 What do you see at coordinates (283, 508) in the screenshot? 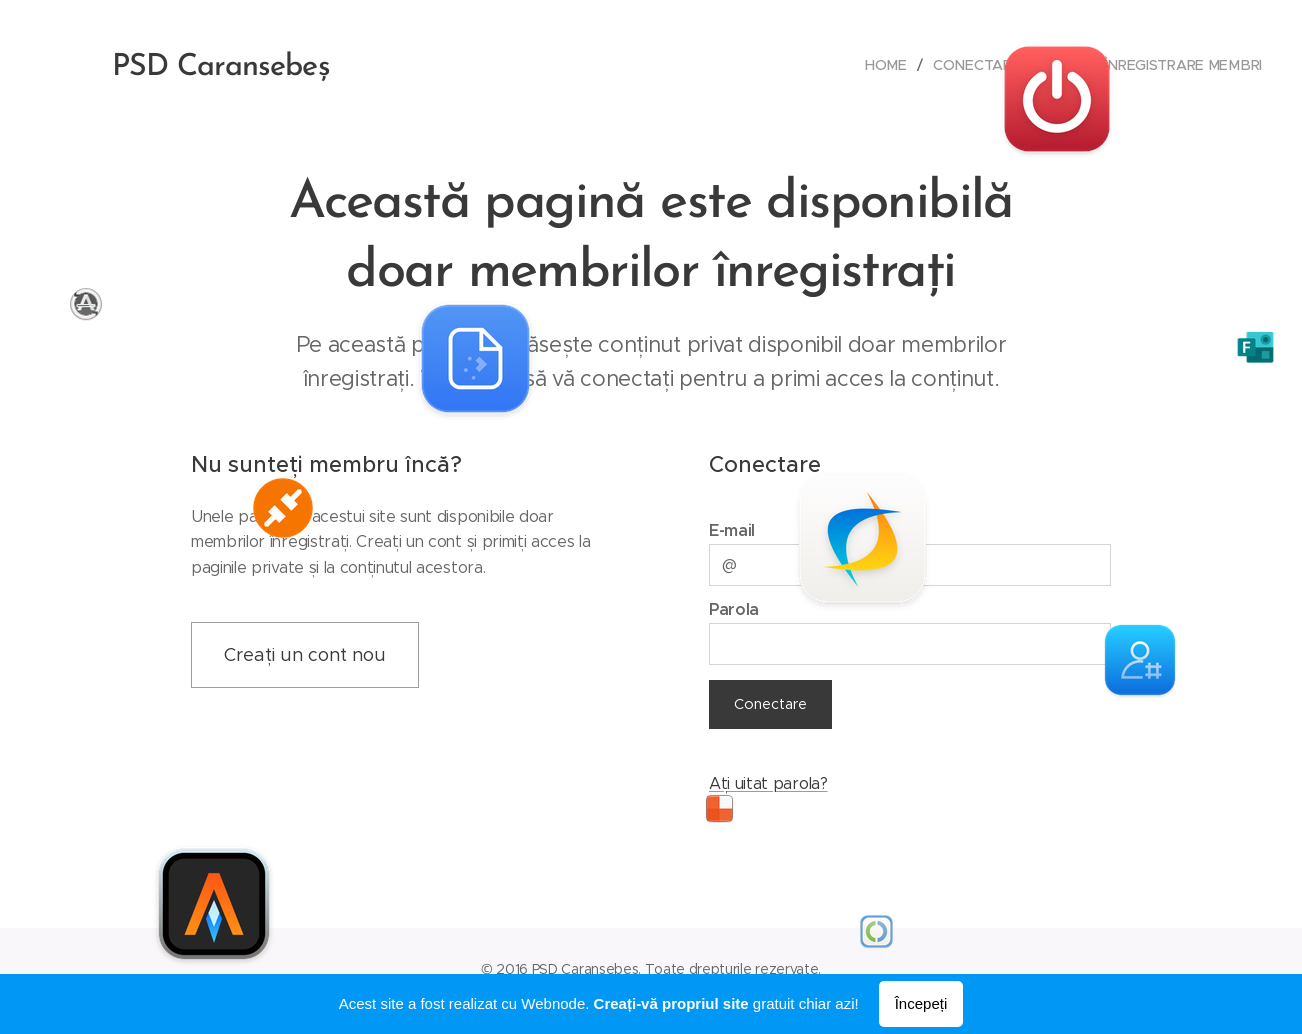
I see `indicates a disconnected or unmounted drive` at bounding box center [283, 508].